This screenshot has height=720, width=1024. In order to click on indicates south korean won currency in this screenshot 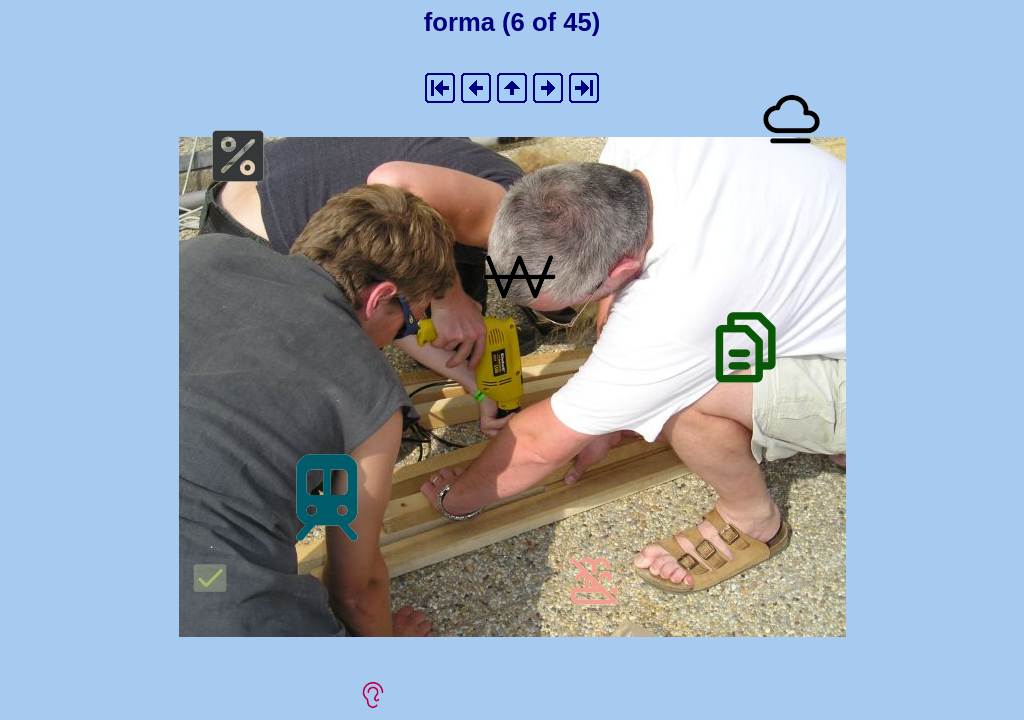, I will do `click(519, 274)`.